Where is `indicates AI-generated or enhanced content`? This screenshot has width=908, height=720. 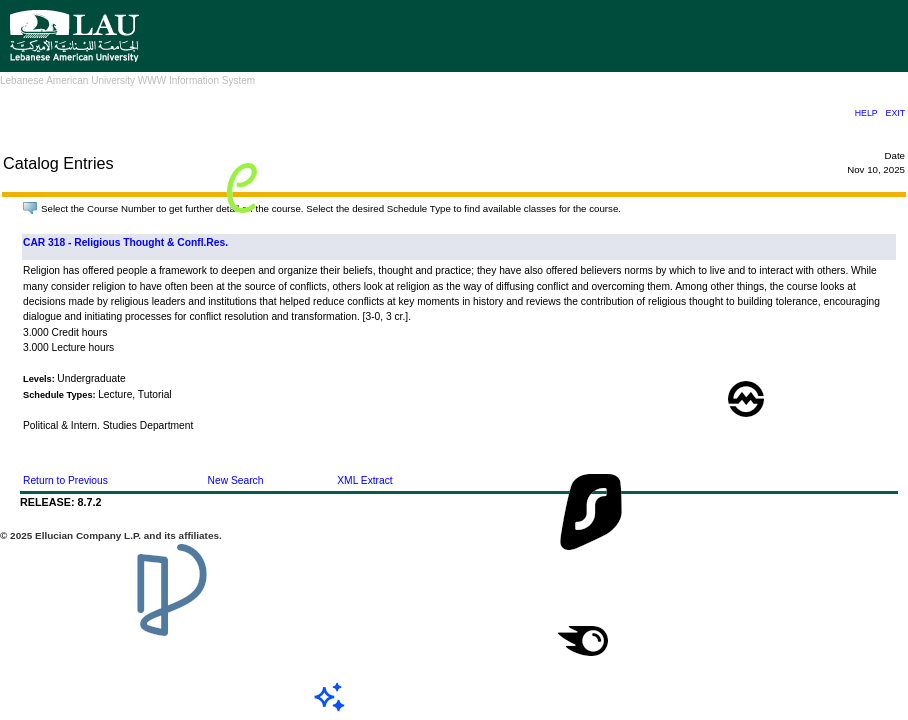 indicates AI-generated or enhanced content is located at coordinates (330, 697).